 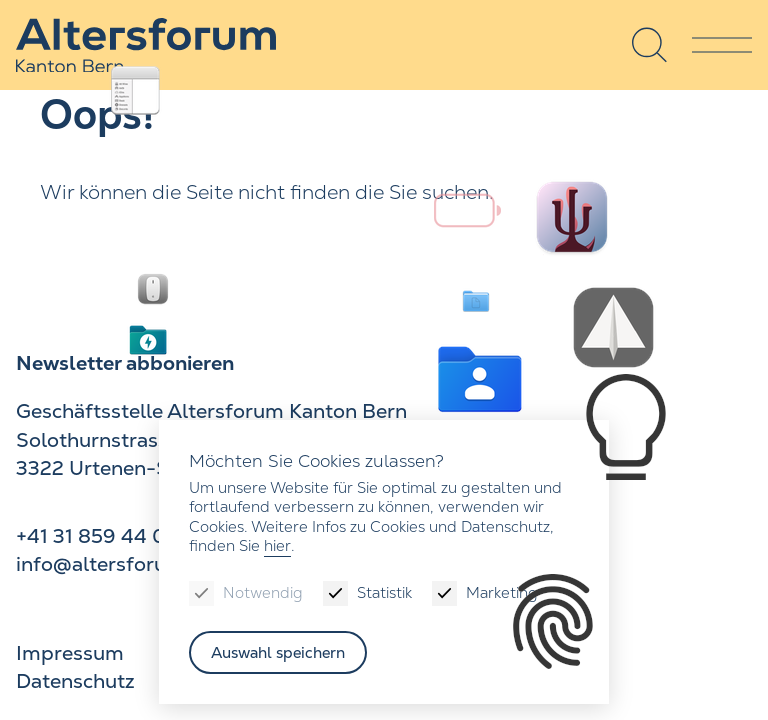 I want to click on open your documents folder, so click(x=476, y=301).